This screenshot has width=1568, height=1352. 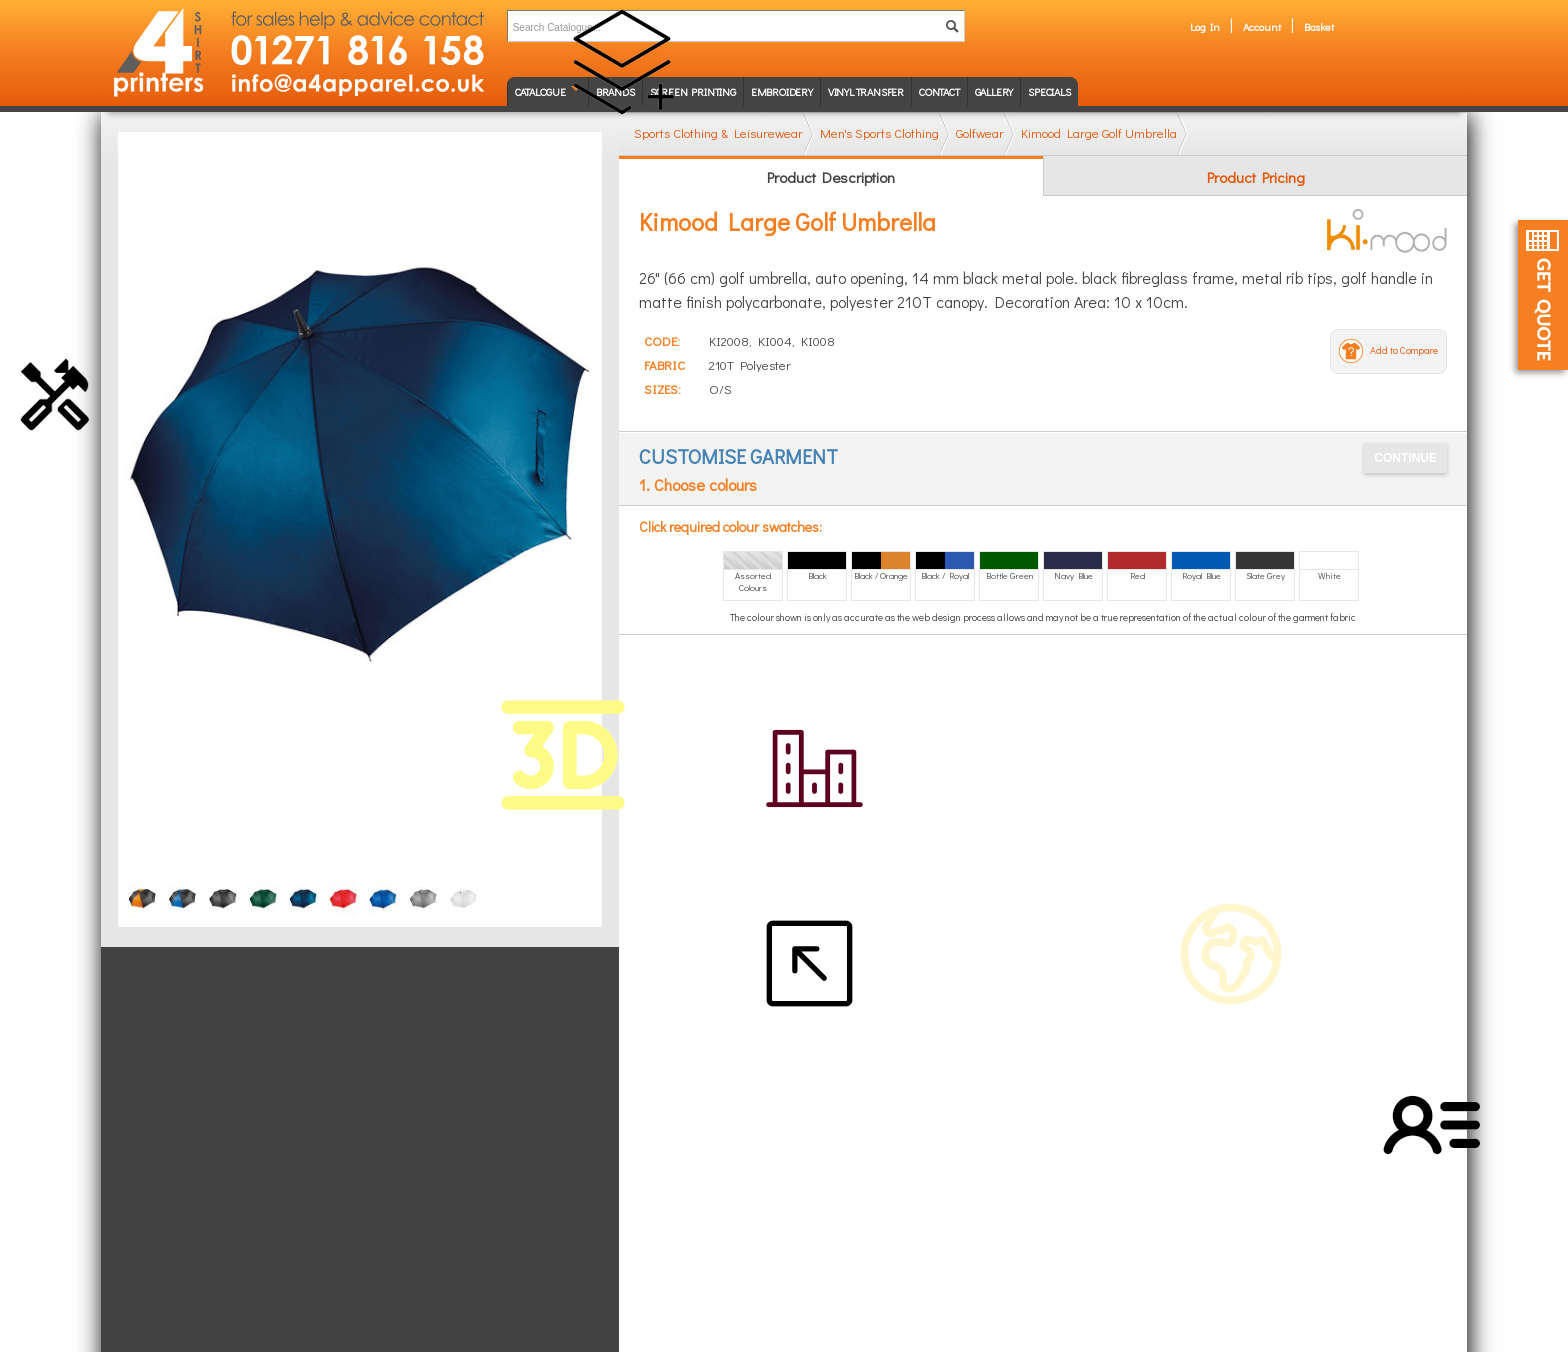 What do you see at coordinates (809, 963) in the screenshot?
I see `navigate to the top-left or go back diagonally` at bounding box center [809, 963].